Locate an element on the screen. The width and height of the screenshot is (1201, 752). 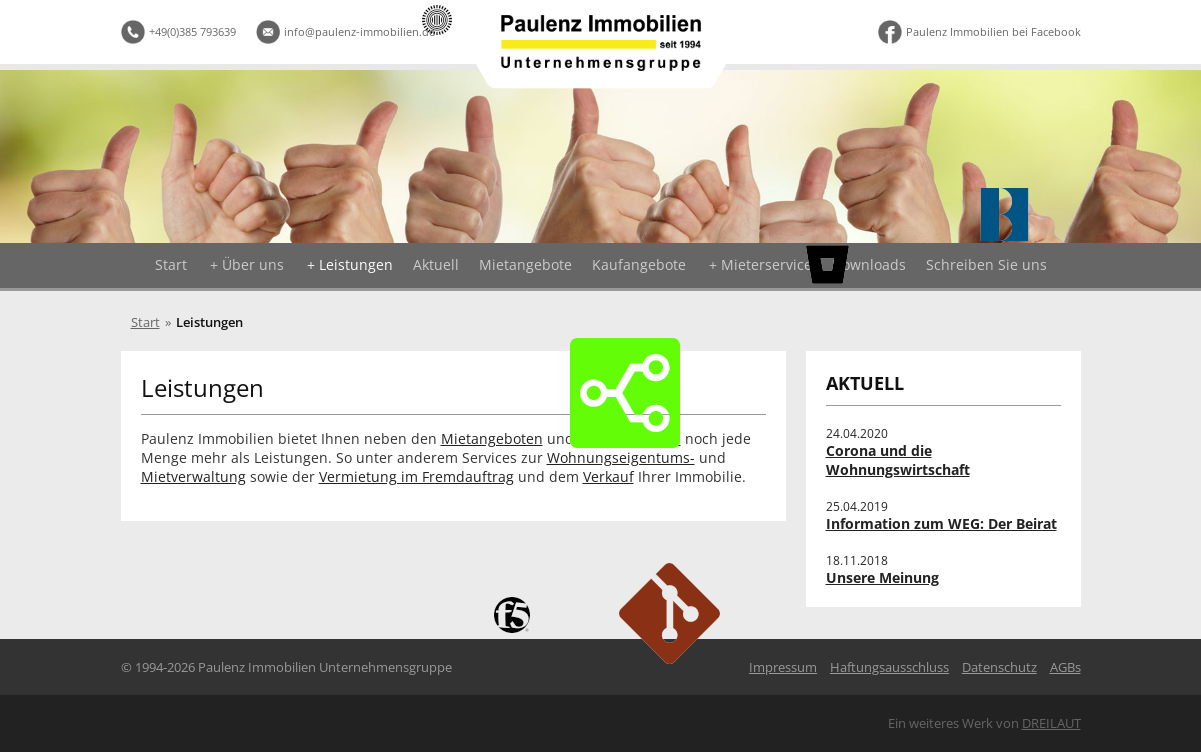
git version control logo is located at coordinates (669, 613).